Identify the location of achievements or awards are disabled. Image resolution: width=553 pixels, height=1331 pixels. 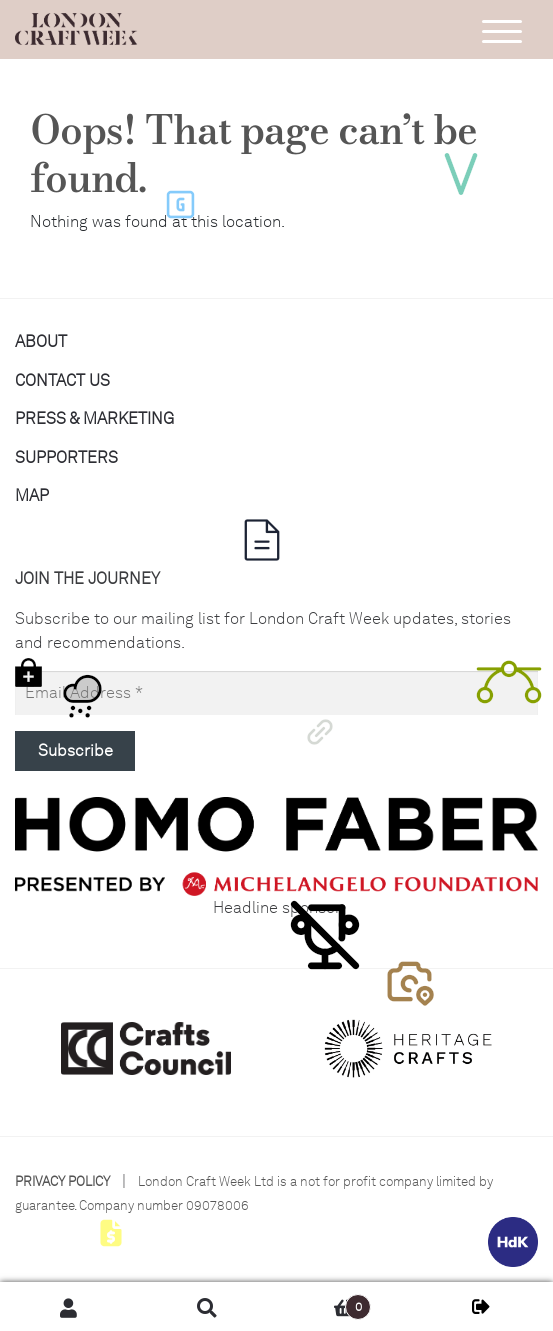
(325, 935).